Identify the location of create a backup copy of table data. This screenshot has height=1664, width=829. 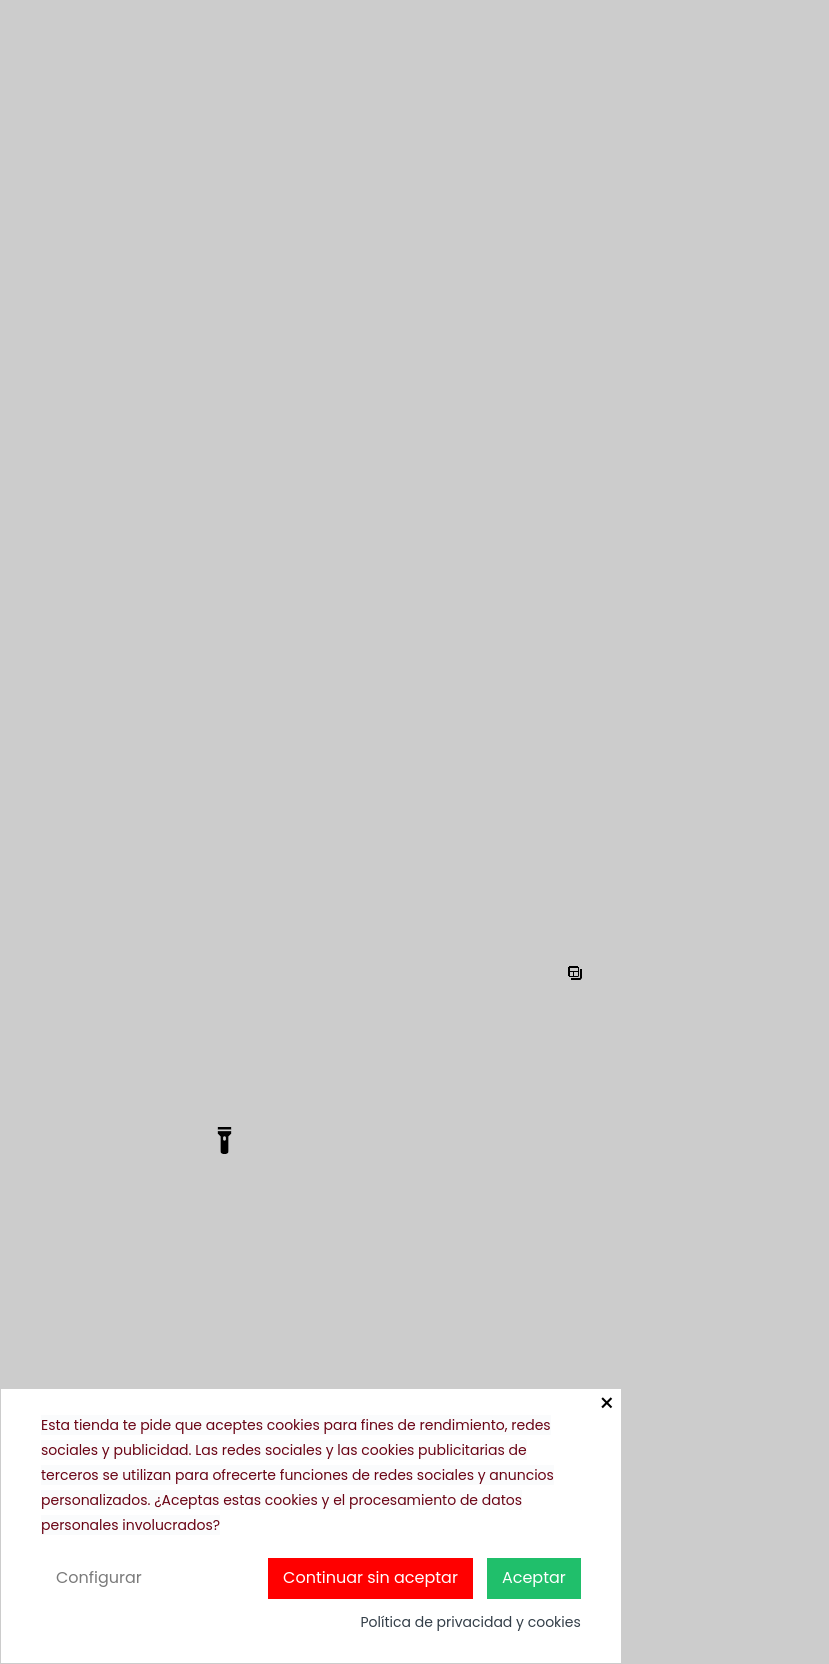
(575, 973).